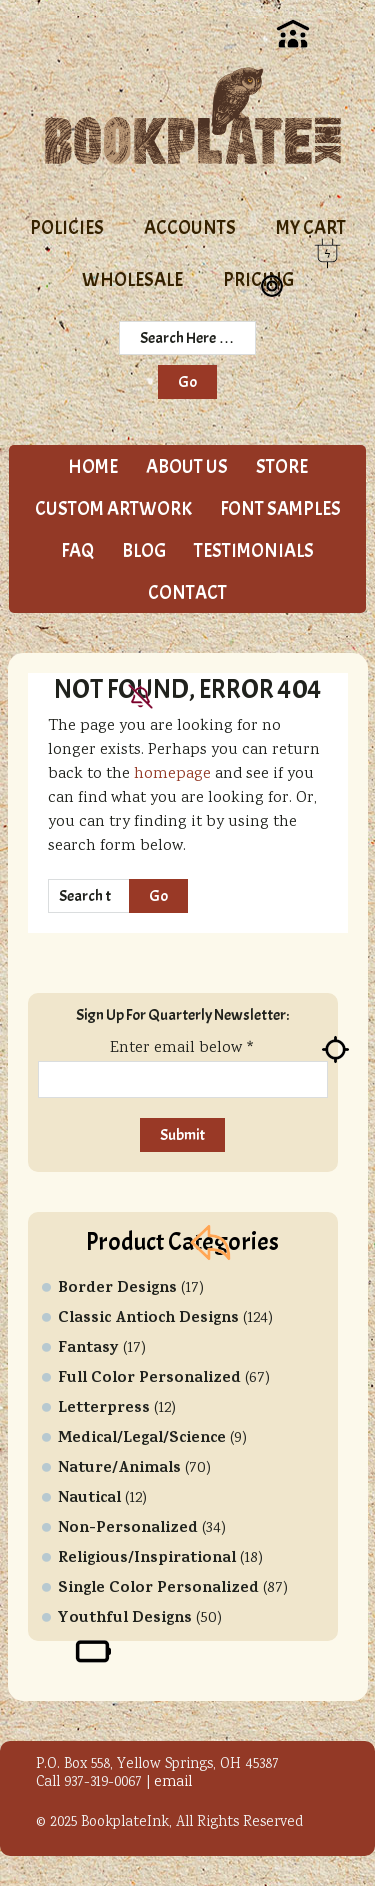  Describe the element at coordinates (140, 696) in the screenshot. I see `mute notifications` at that location.